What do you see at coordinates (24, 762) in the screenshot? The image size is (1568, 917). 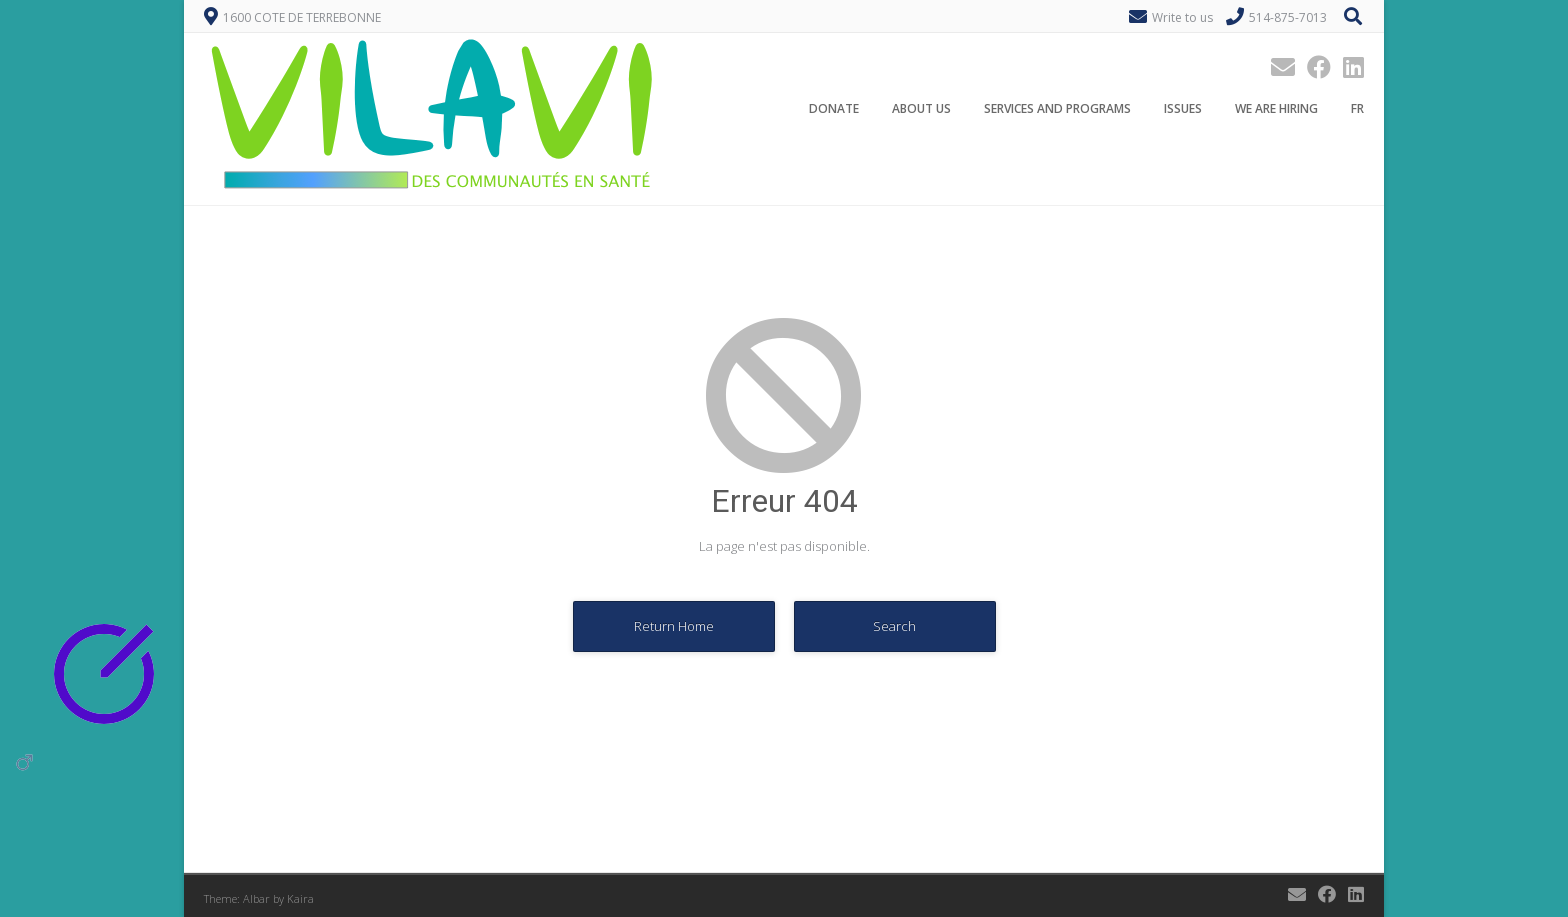 I see `indicates male or masculine gender option` at bounding box center [24, 762].